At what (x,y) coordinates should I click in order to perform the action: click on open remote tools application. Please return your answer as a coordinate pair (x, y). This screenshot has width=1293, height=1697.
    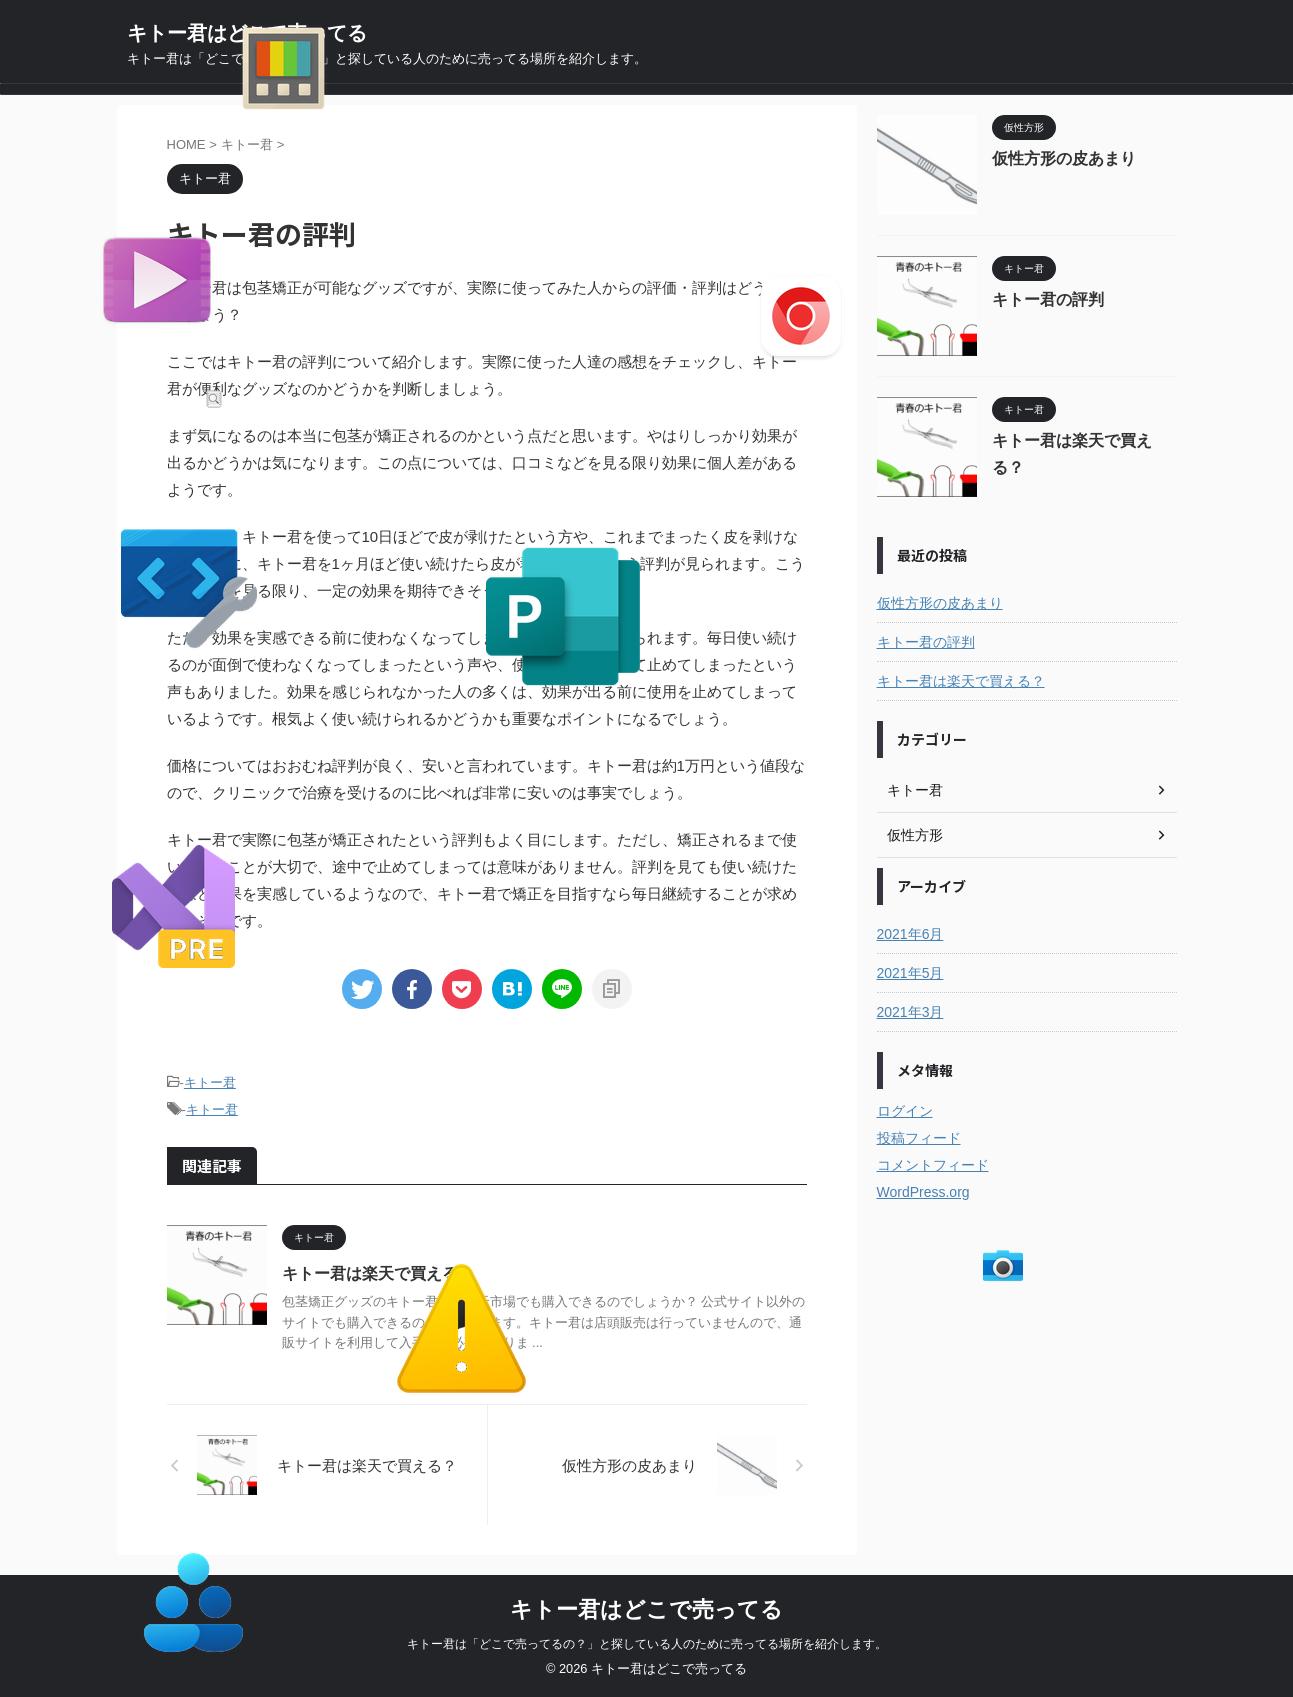
    Looking at the image, I should click on (189, 583).